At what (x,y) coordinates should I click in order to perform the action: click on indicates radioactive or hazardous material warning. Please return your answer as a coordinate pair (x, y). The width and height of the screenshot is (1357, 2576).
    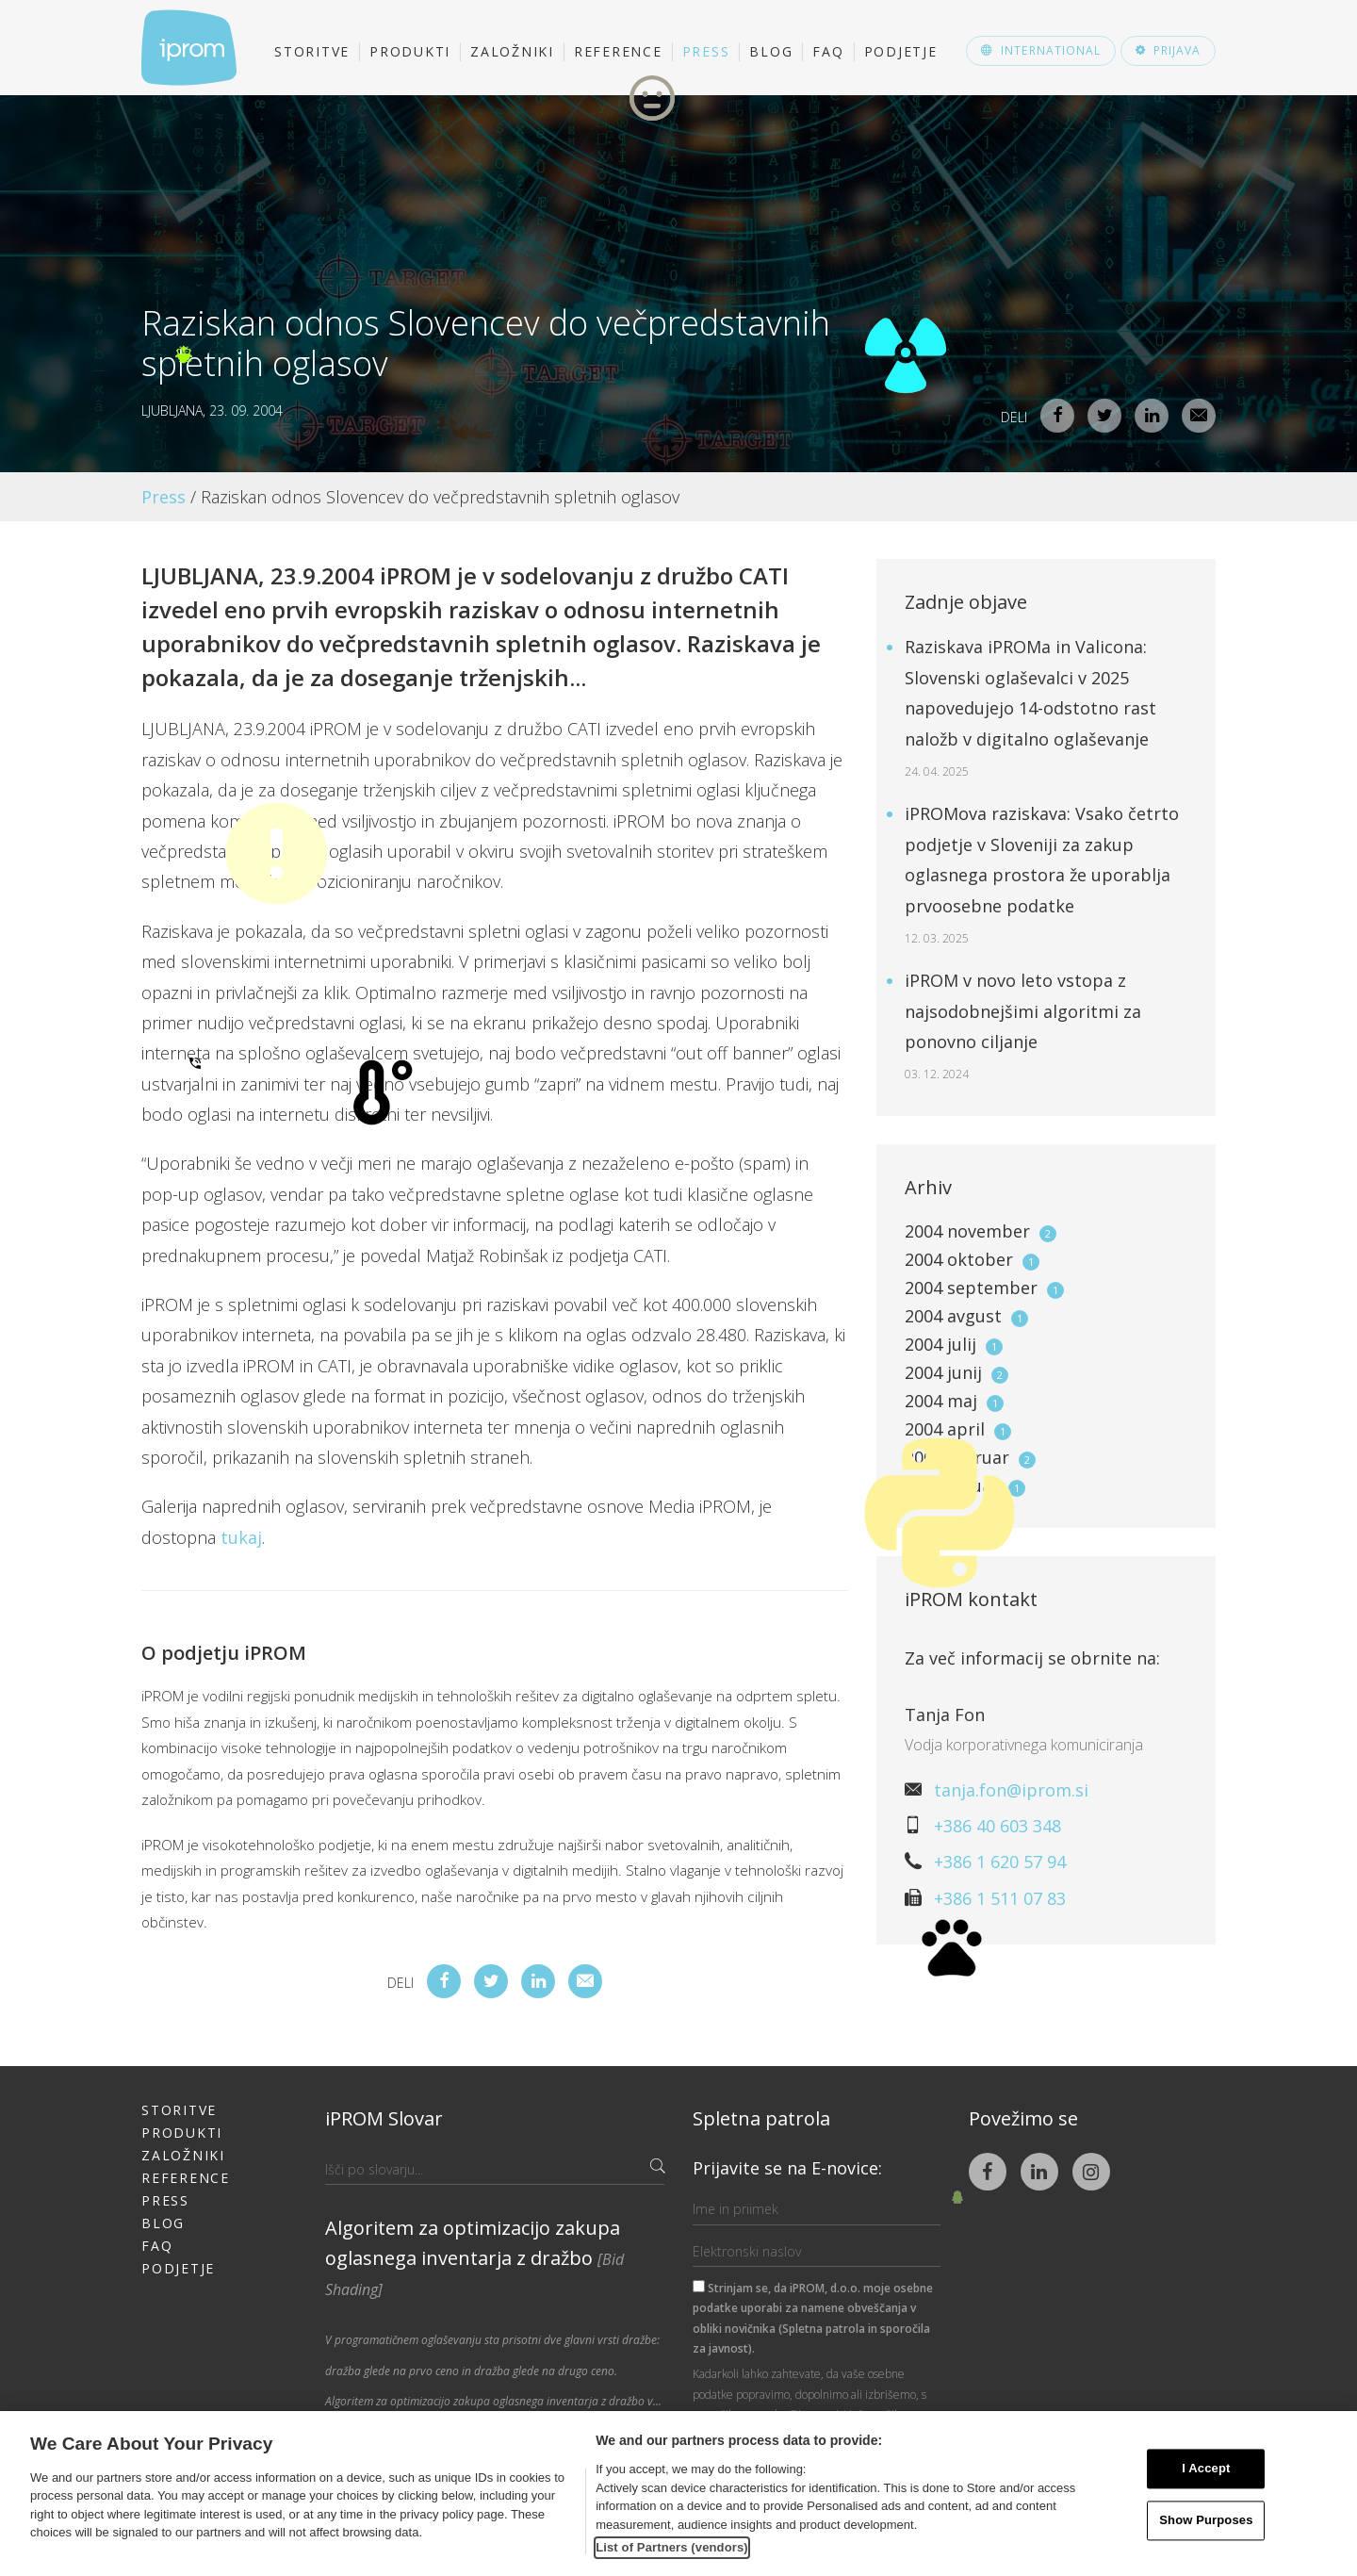
    Looking at the image, I should click on (906, 353).